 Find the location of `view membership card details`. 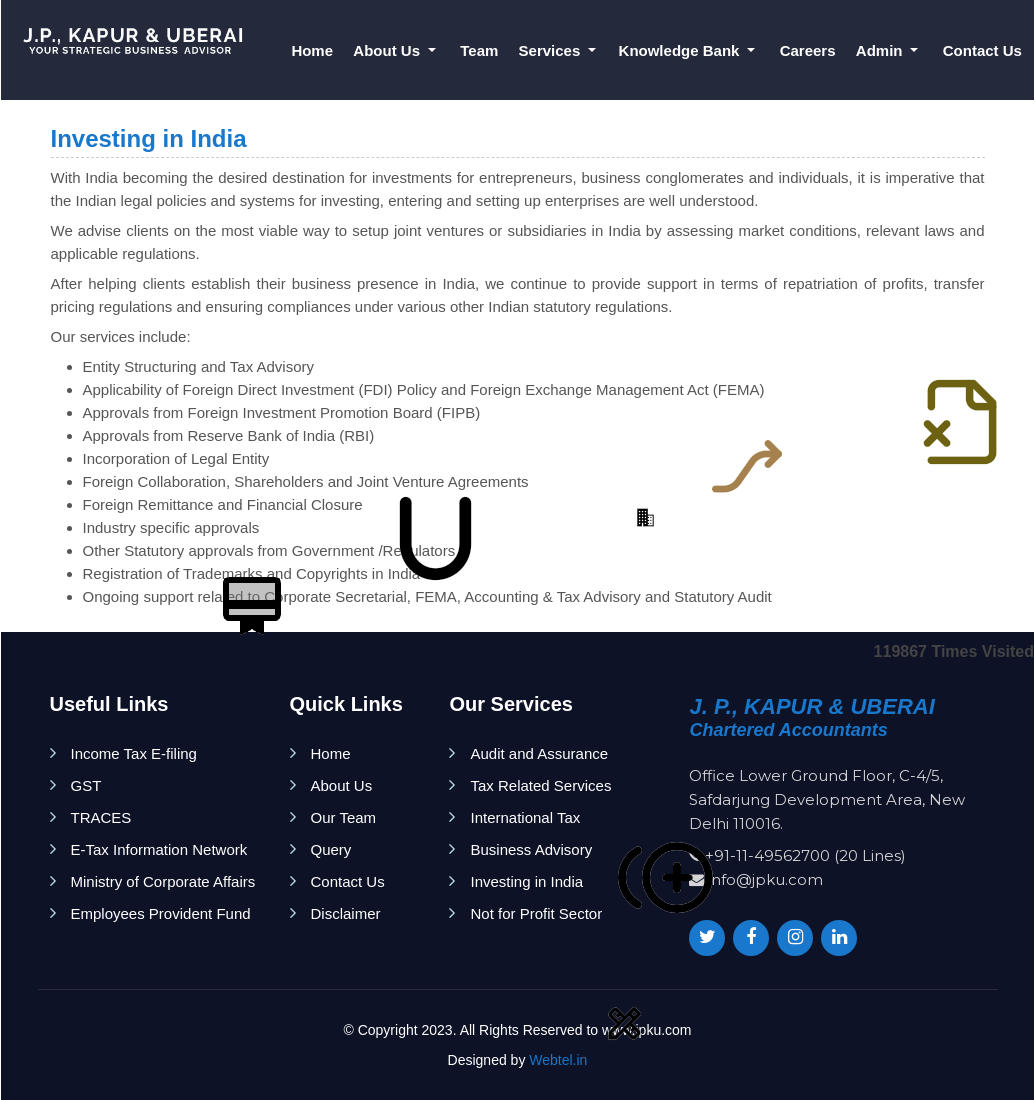

view membership card details is located at coordinates (252, 606).